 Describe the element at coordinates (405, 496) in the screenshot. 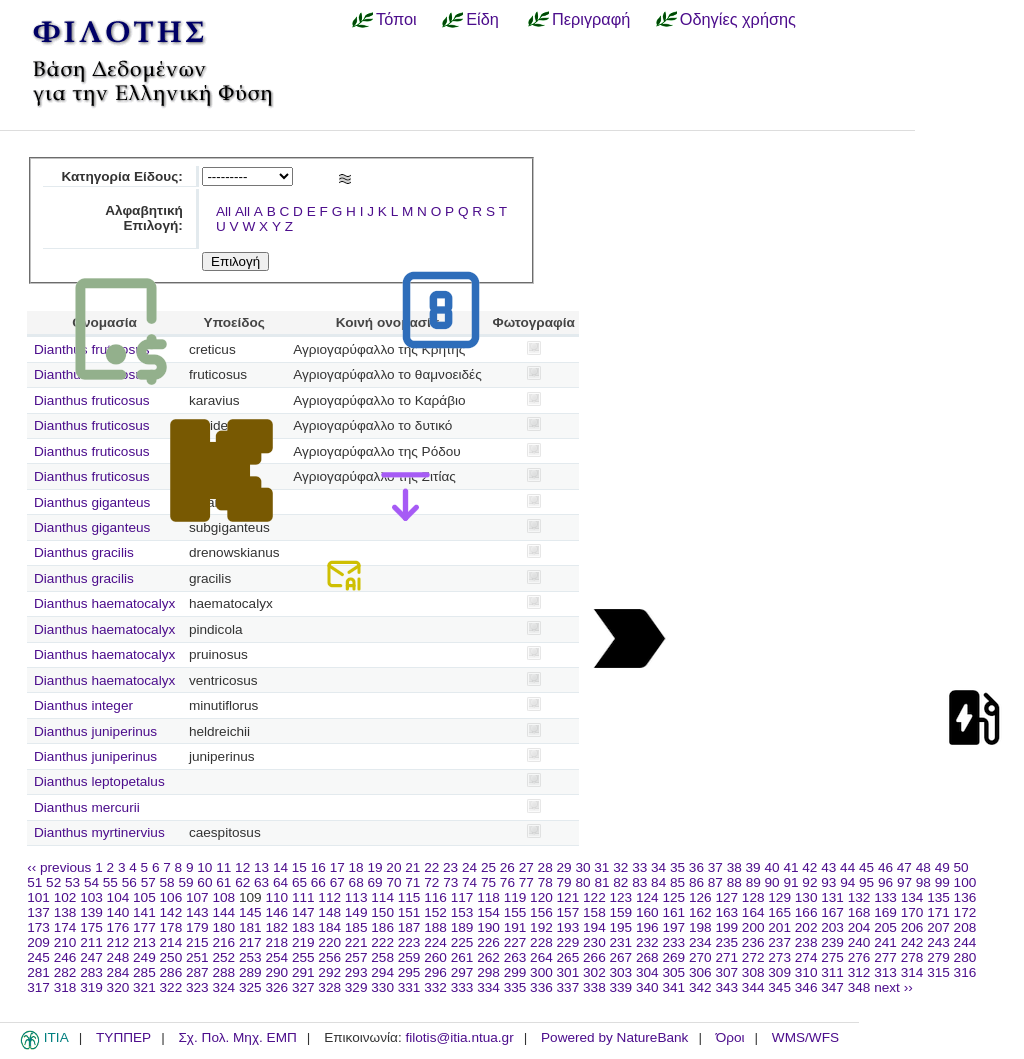

I see `download file or content` at that location.